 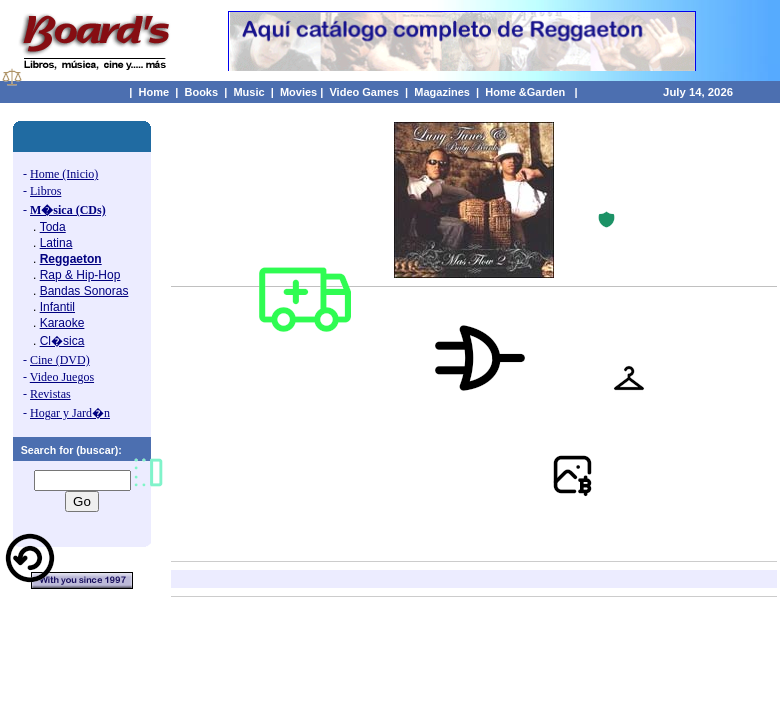 What do you see at coordinates (480, 358) in the screenshot?
I see `logic OR gate symbol for circuit diagrams` at bounding box center [480, 358].